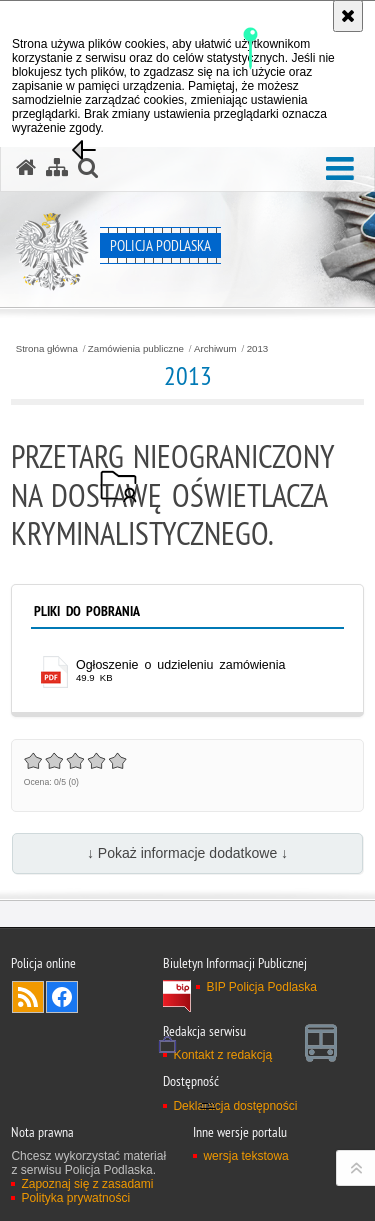 This screenshot has width=375, height=1221. I want to click on go back to previous screen, so click(84, 150).